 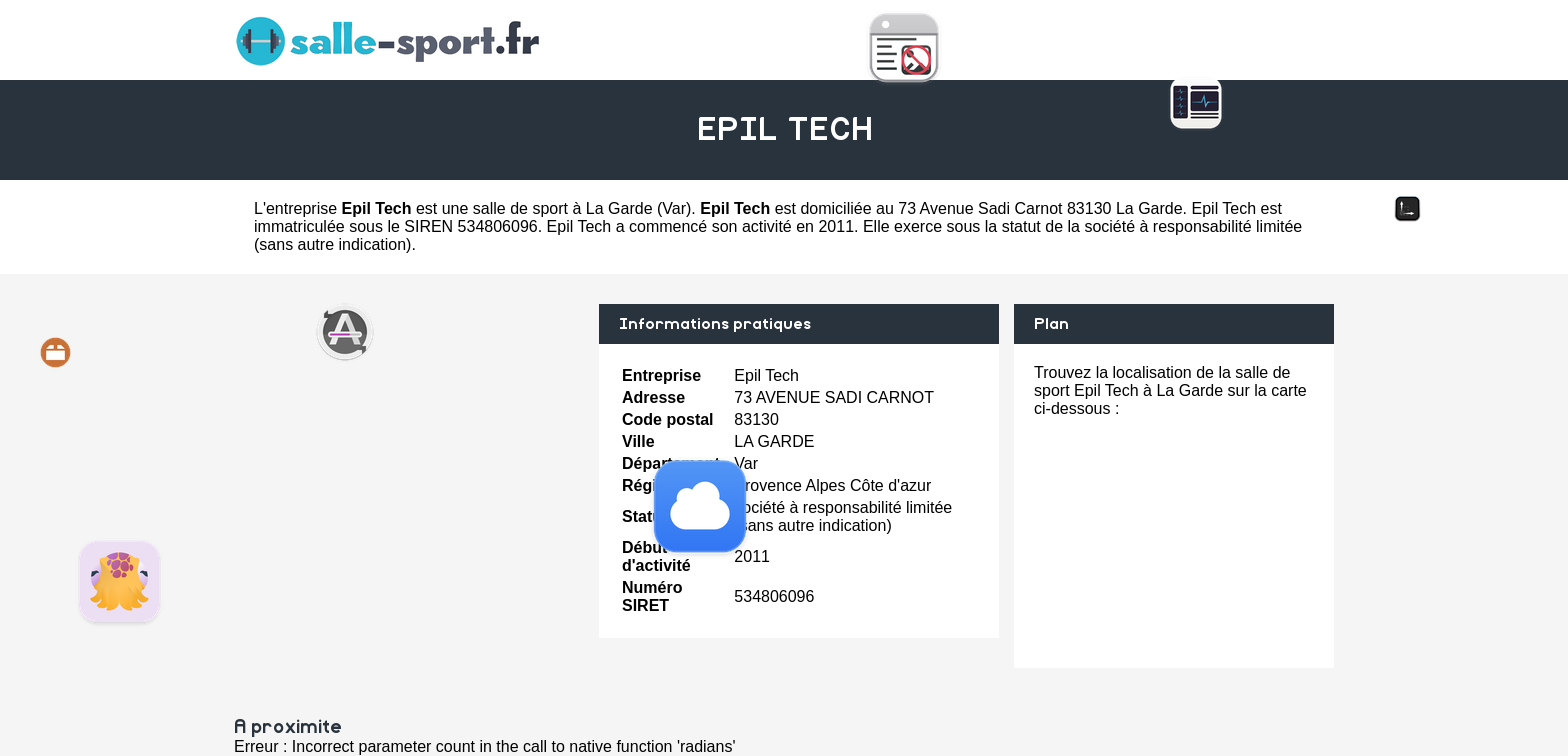 What do you see at coordinates (55, 352) in the screenshot?
I see `indicates a packaged or bundled item` at bounding box center [55, 352].